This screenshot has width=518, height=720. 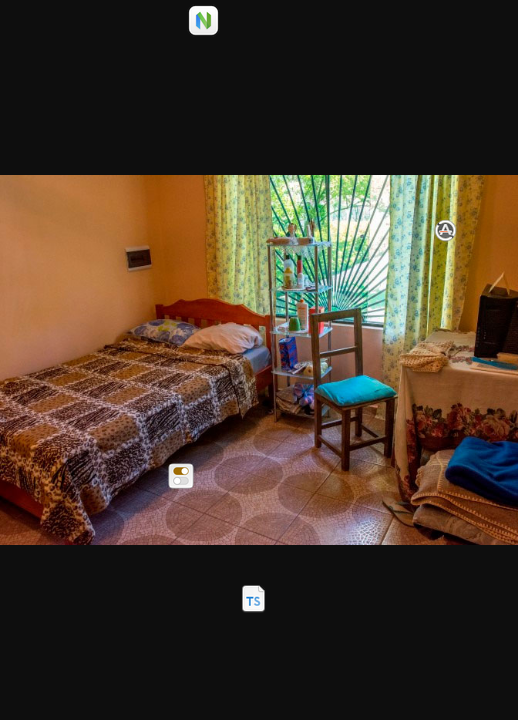 What do you see at coordinates (203, 20) in the screenshot?
I see `open neovim text editor` at bounding box center [203, 20].